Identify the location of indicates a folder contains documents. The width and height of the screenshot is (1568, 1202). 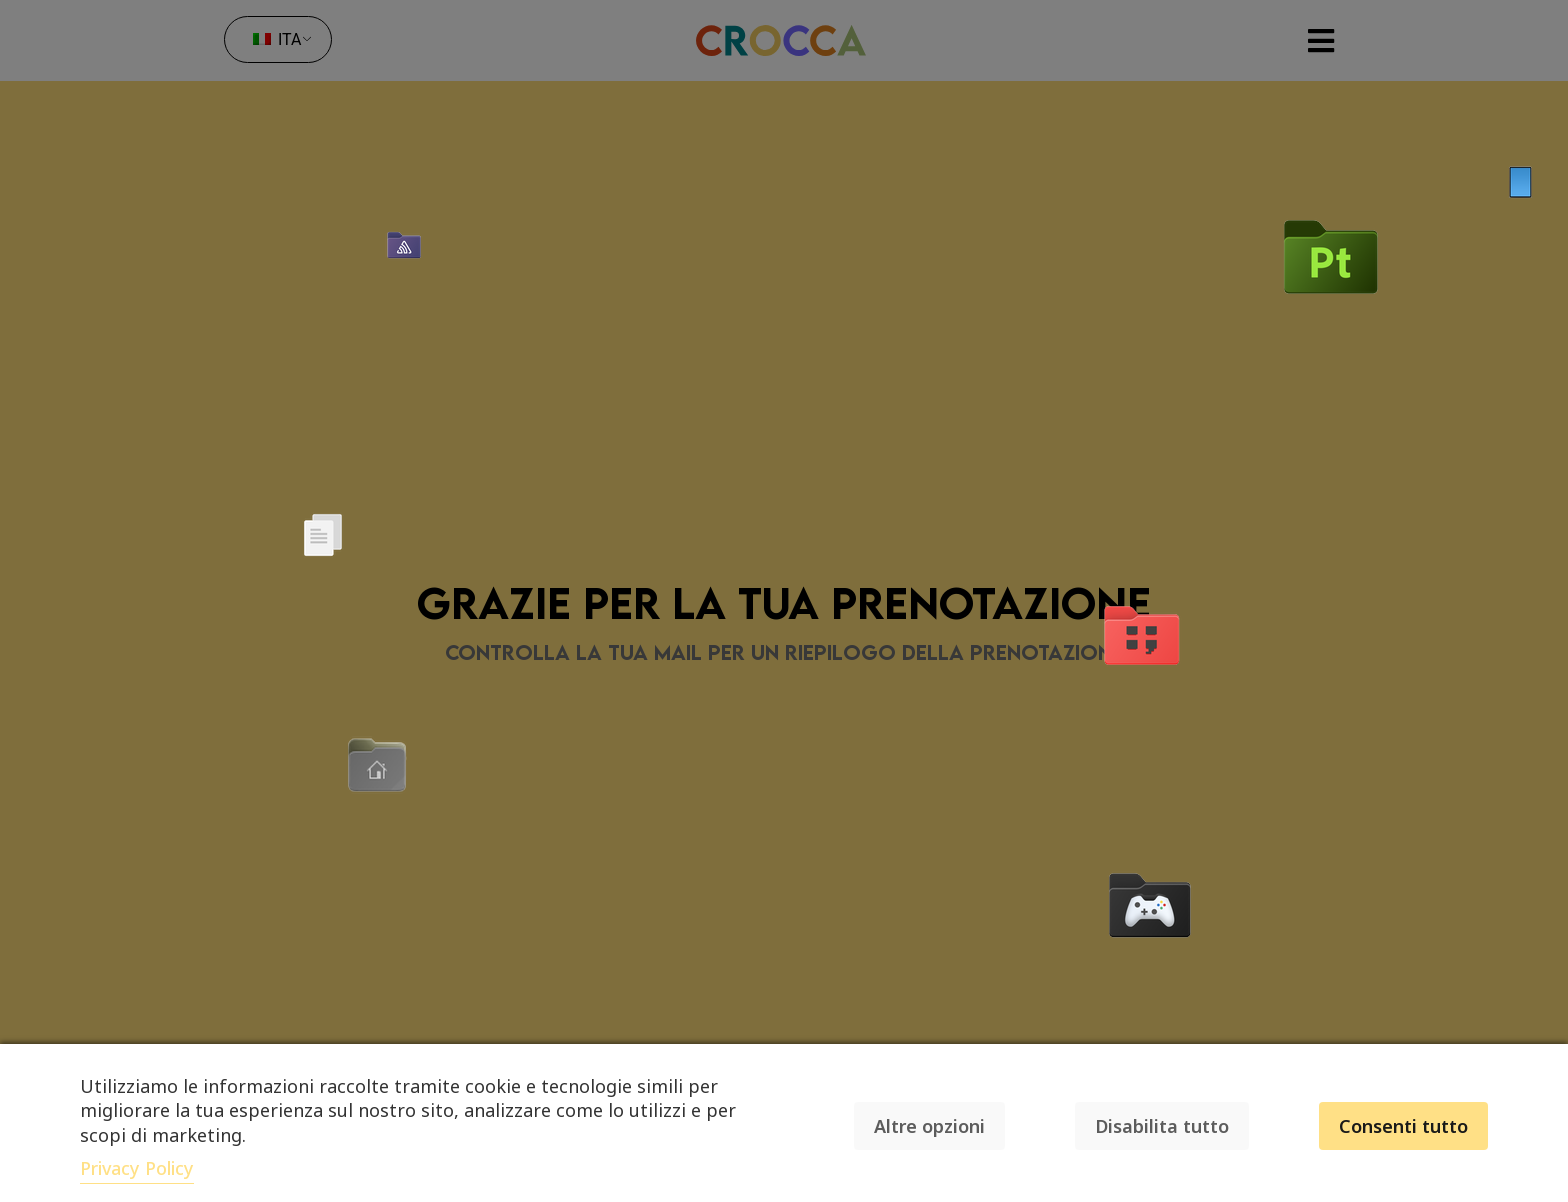
(323, 535).